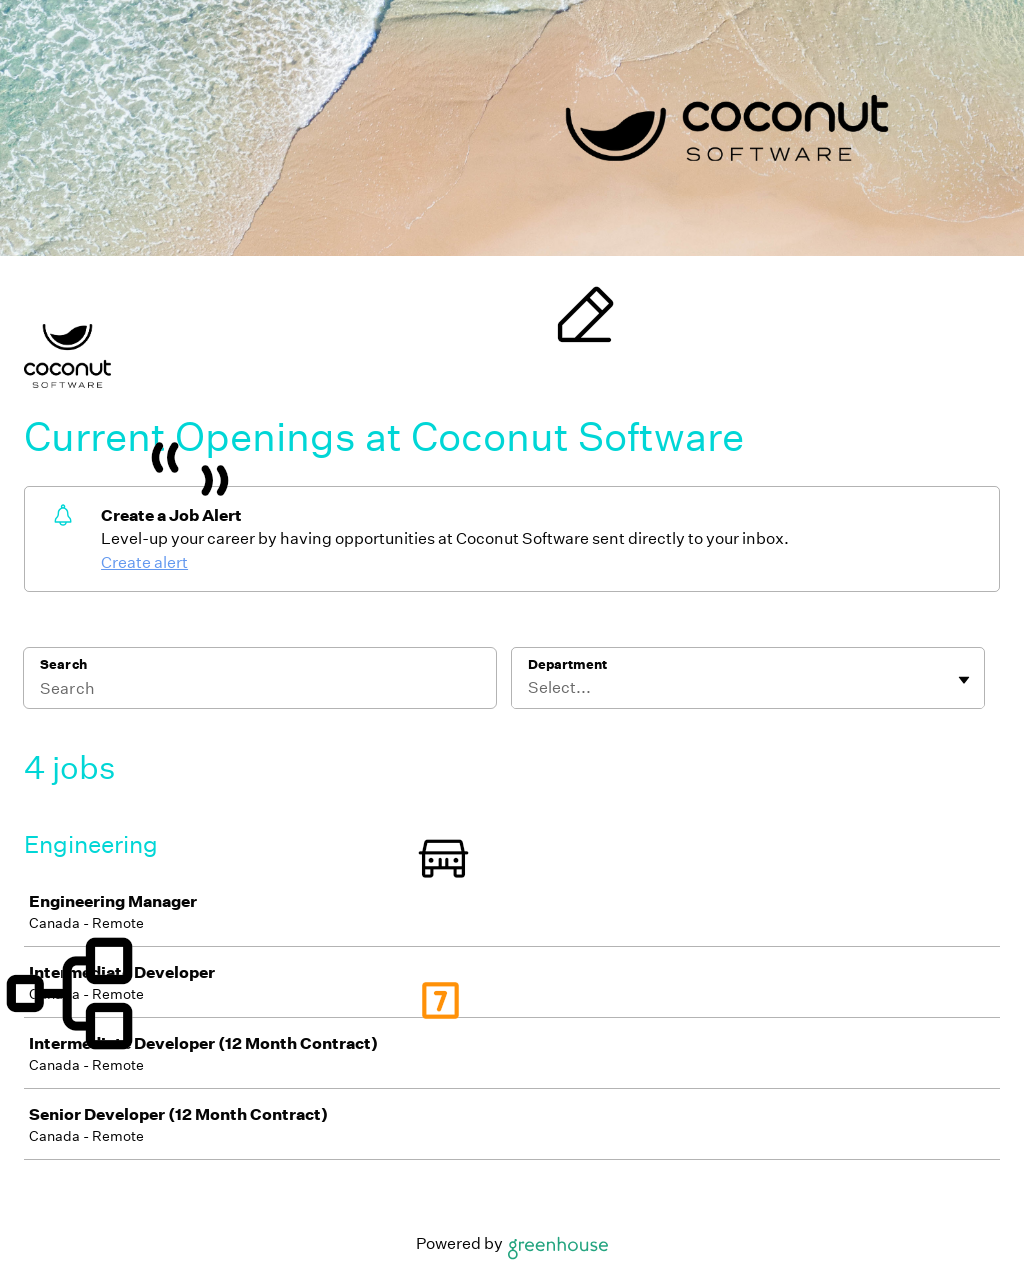  I want to click on edit text or content, so click(584, 315).